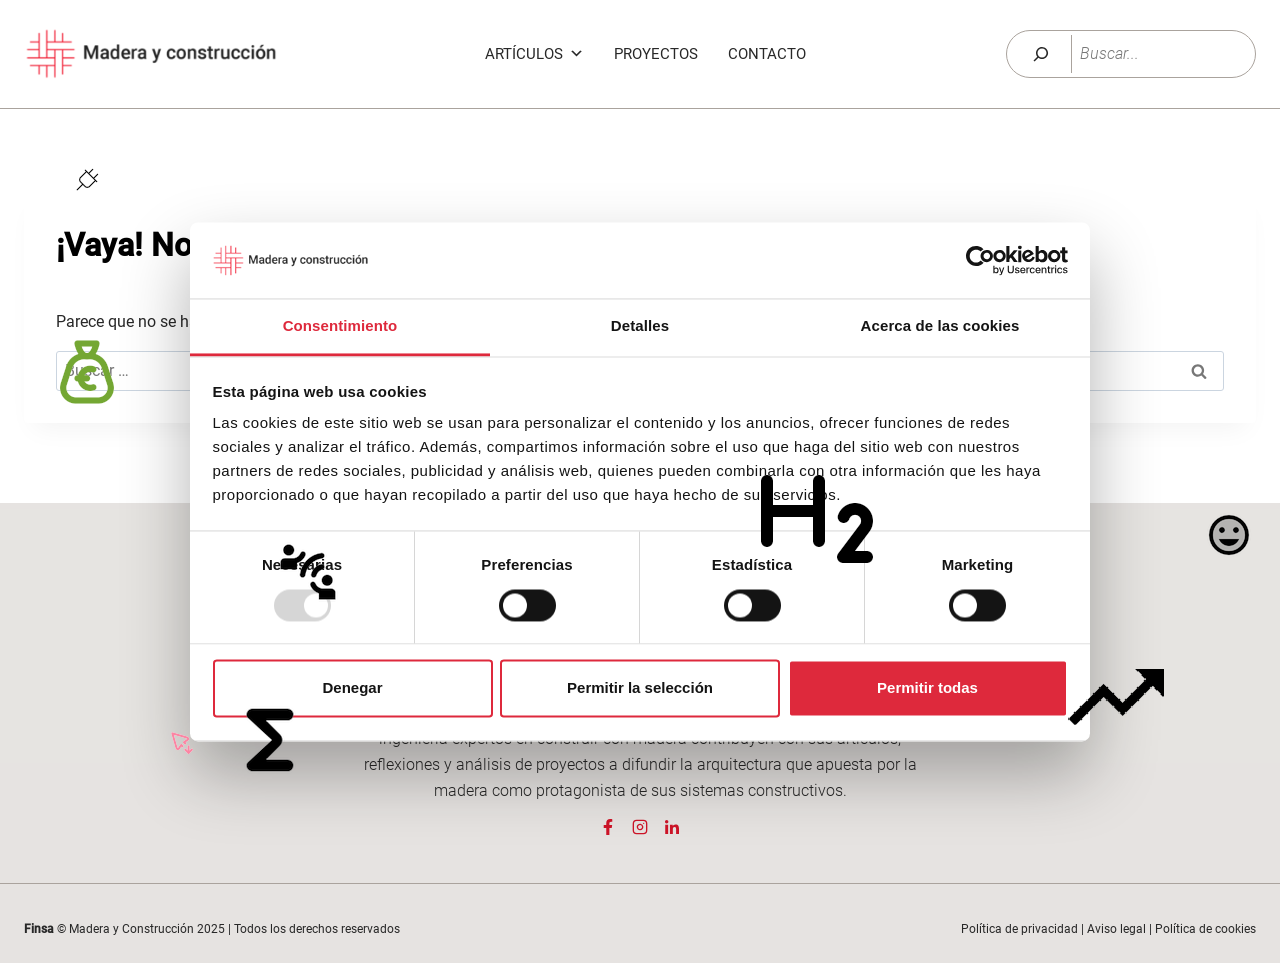 This screenshot has height=963, width=1280. What do you see at coordinates (270, 740) in the screenshot?
I see `insert a mathematical function or formula` at bounding box center [270, 740].